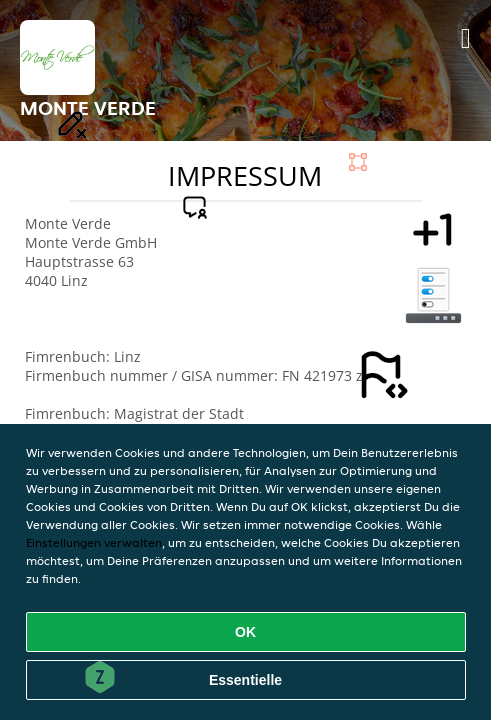 The height and width of the screenshot is (720, 491). Describe the element at coordinates (194, 206) in the screenshot. I see `view message from a specific user` at that location.